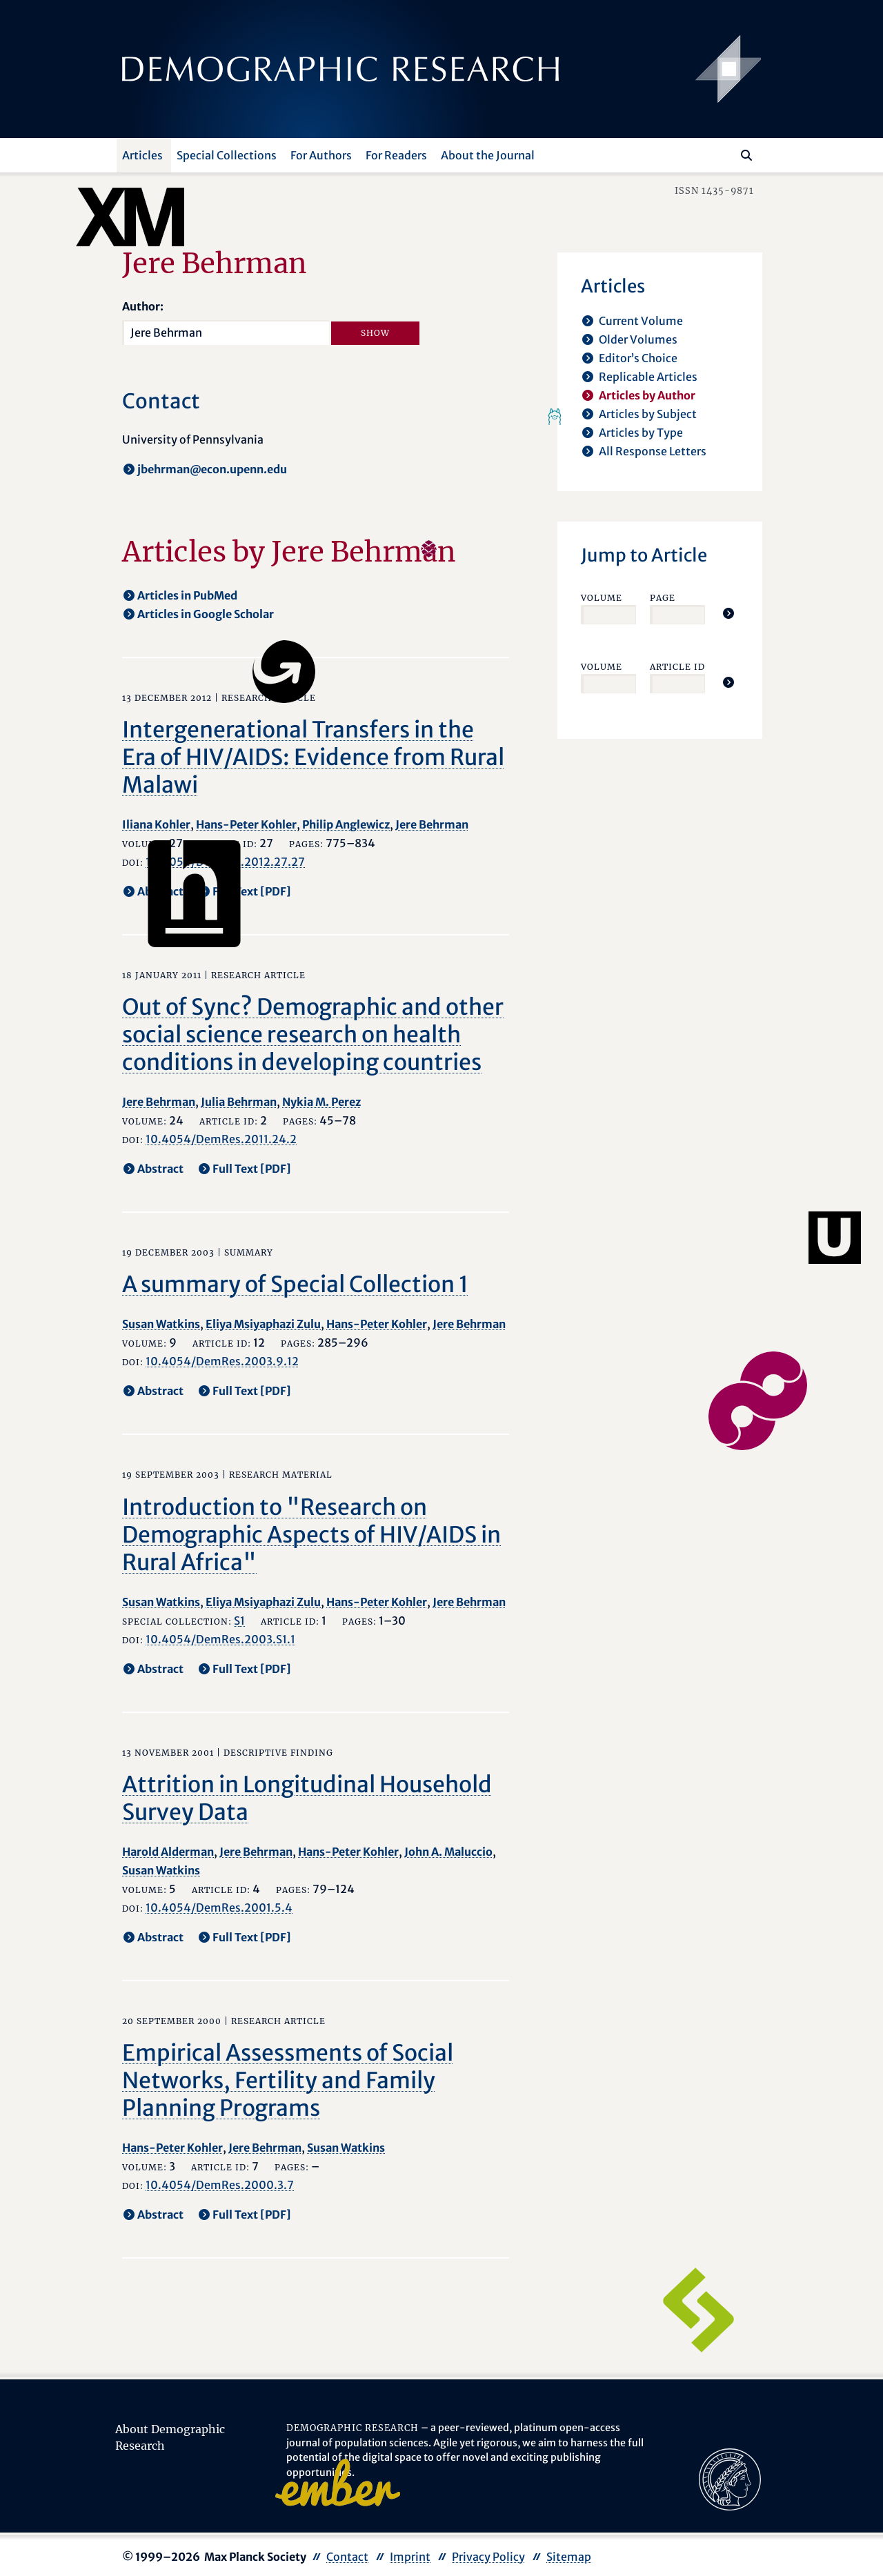 This screenshot has width=883, height=2576. Describe the element at coordinates (194, 893) in the screenshot. I see `visit hackerearth coding platform` at that location.